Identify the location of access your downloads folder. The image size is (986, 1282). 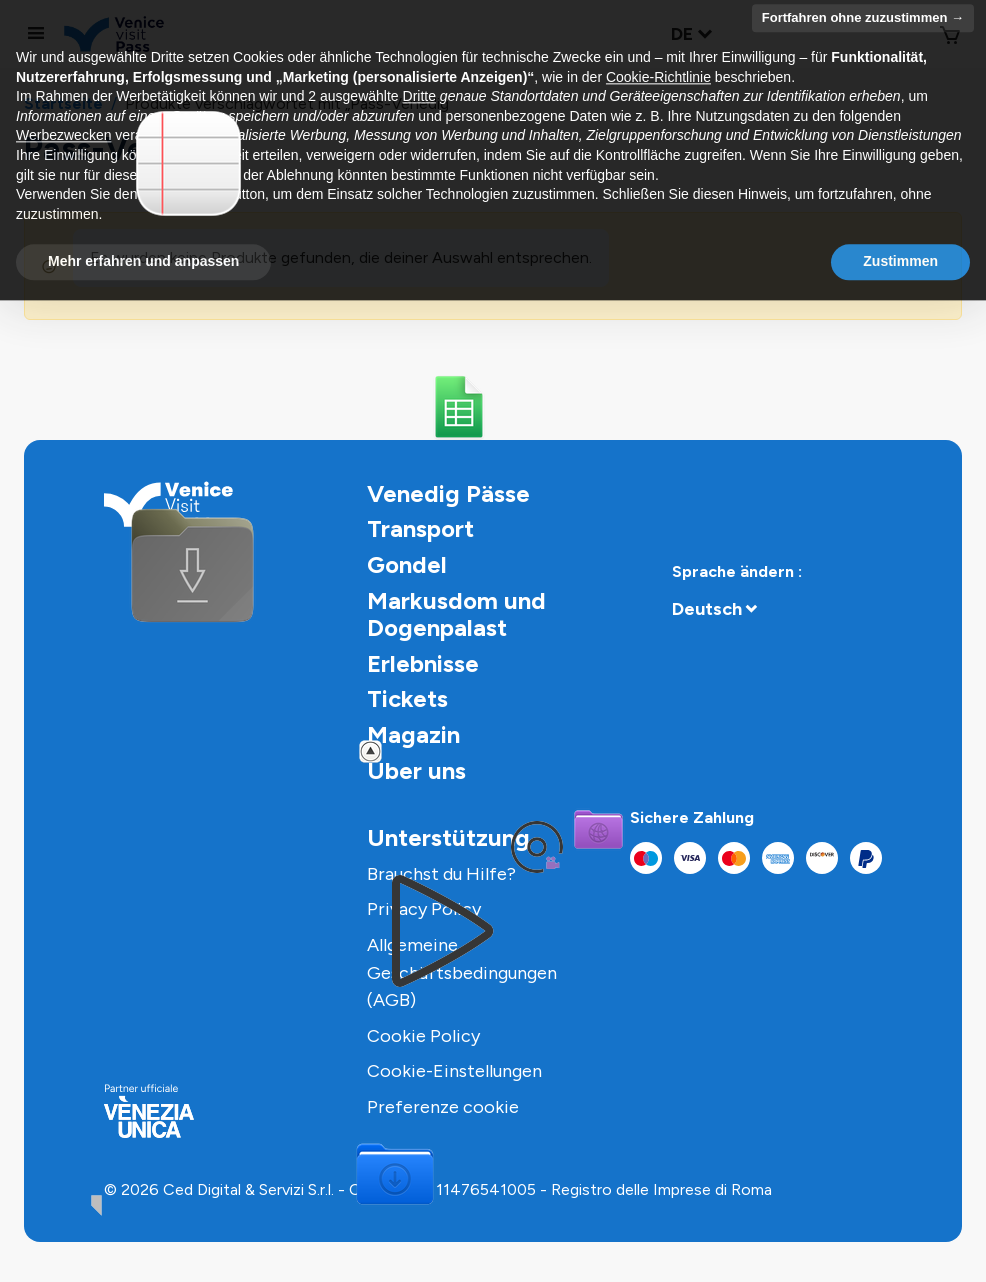
(395, 1174).